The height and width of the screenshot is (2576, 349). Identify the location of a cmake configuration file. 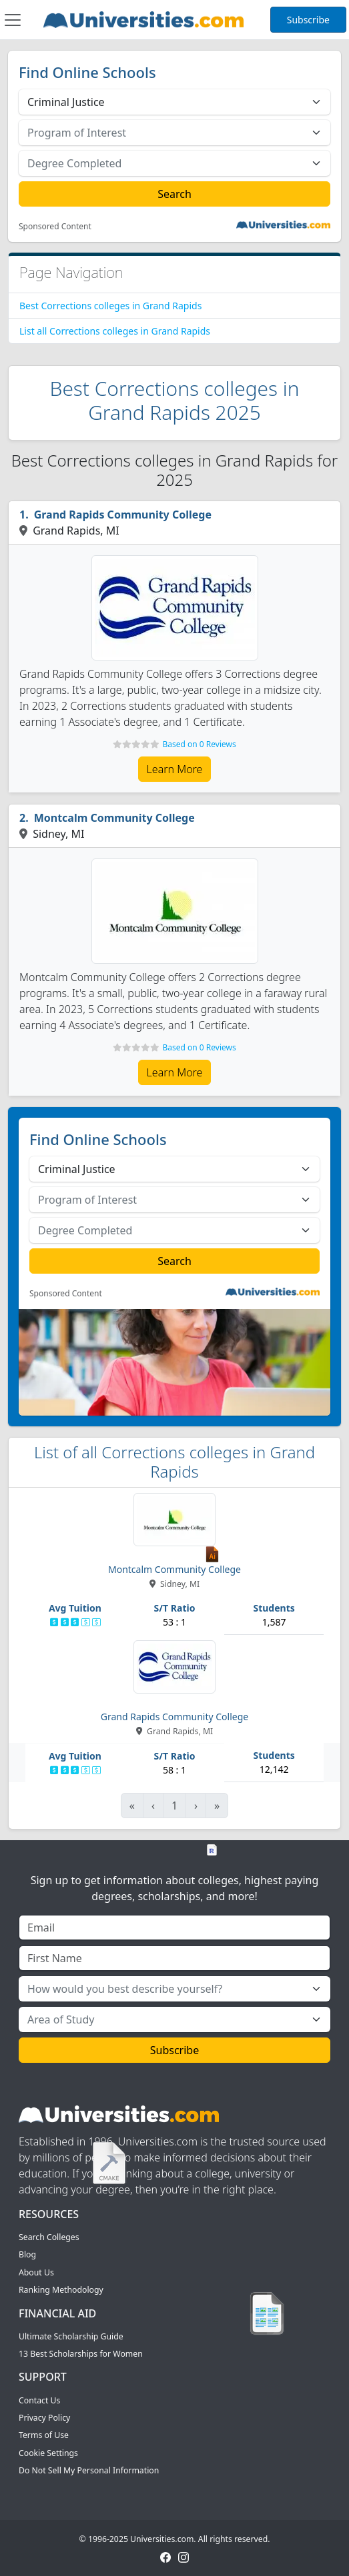
(109, 2163).